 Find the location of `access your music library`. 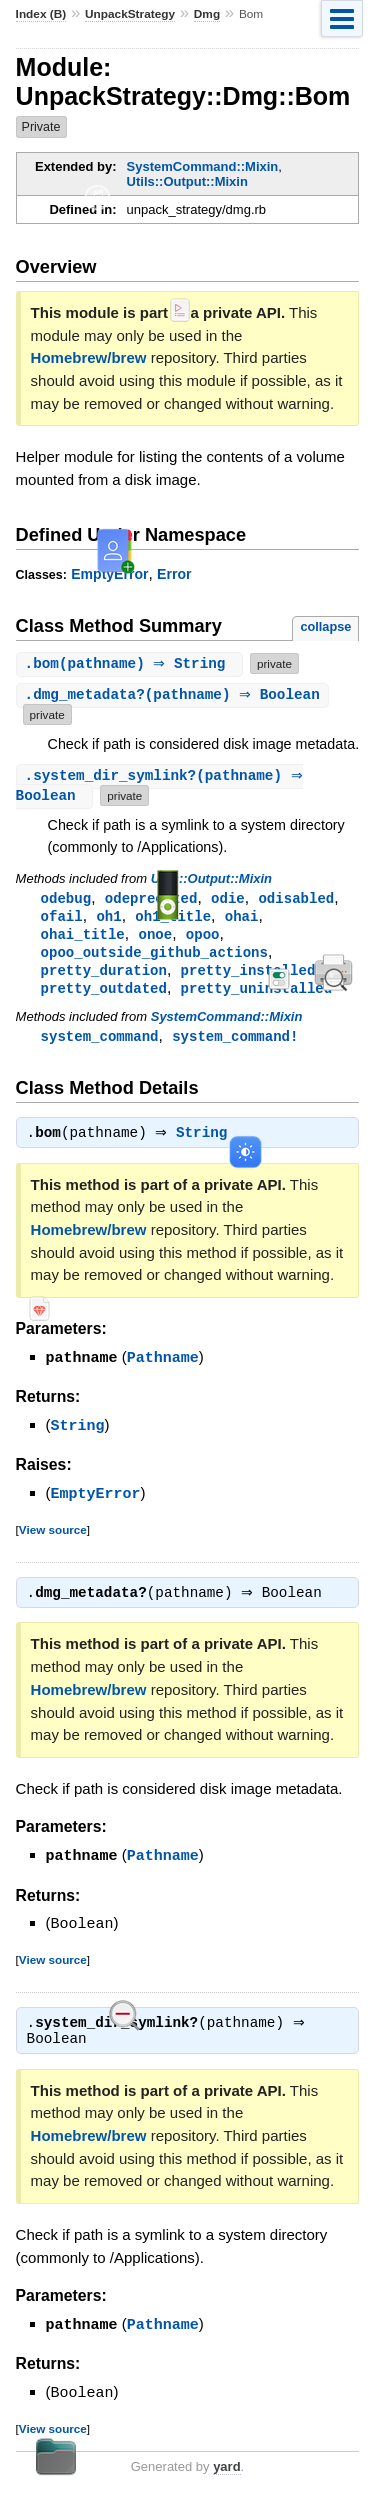

access your music library is located at coordinates (97, 197).